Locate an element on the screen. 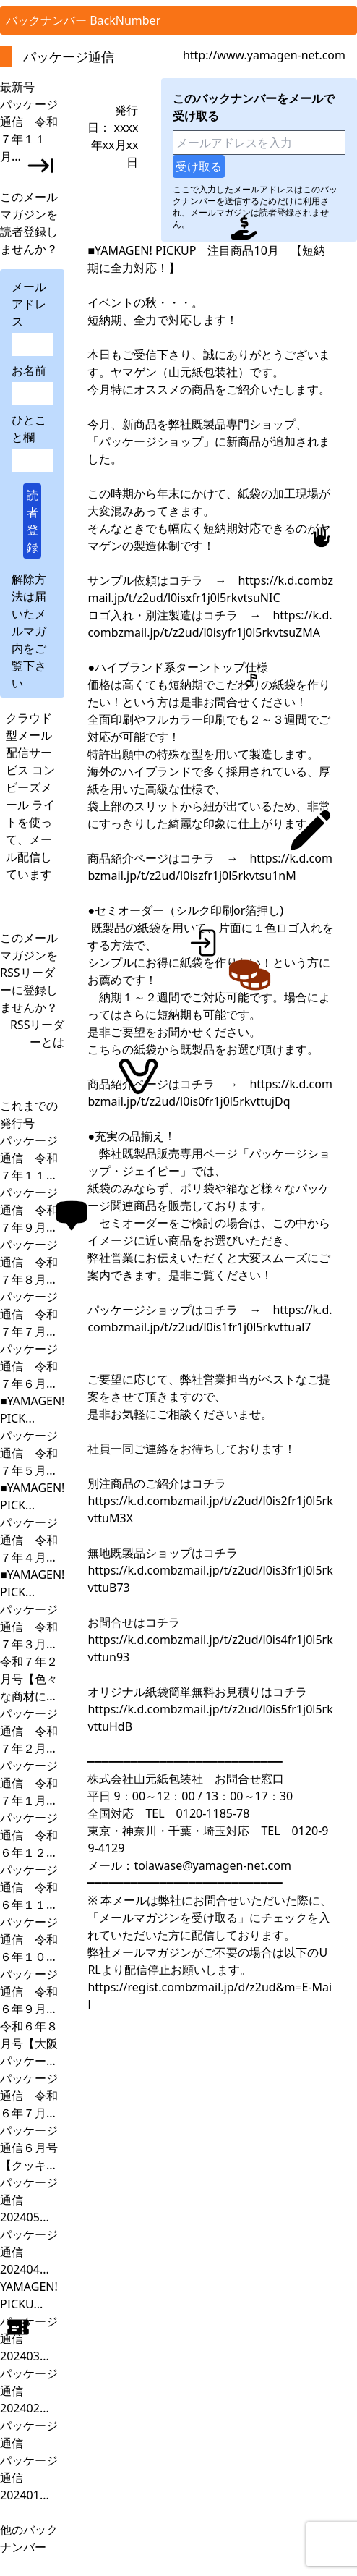 This screenshot has height=2576, width=357. make a payment or donation is located at coordinates (244, 228).